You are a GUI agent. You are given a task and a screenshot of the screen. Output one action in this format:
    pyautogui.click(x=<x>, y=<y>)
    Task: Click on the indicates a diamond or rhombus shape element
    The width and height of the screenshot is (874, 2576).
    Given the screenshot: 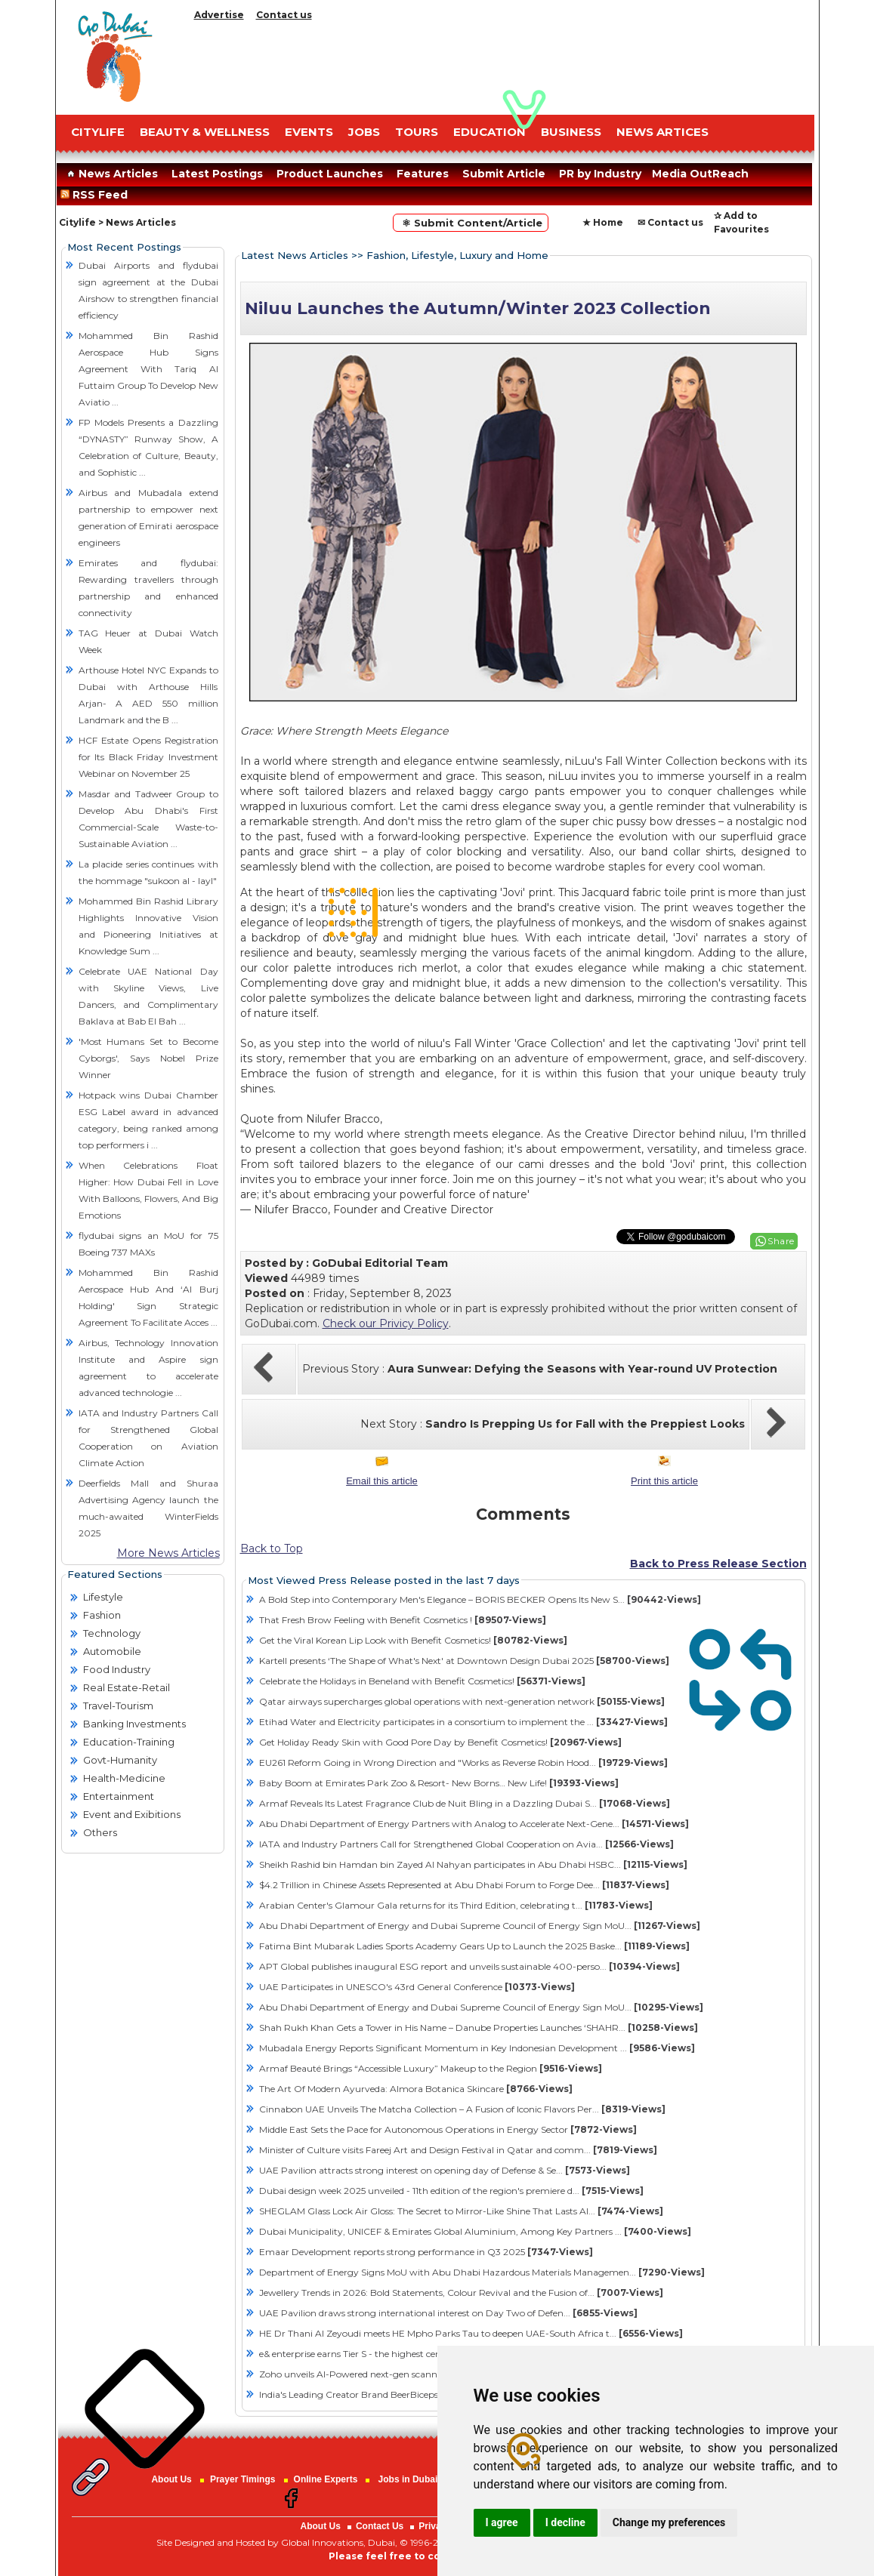 What is the action you would take?
    pyautogui.click(x=144, y=2408)
    